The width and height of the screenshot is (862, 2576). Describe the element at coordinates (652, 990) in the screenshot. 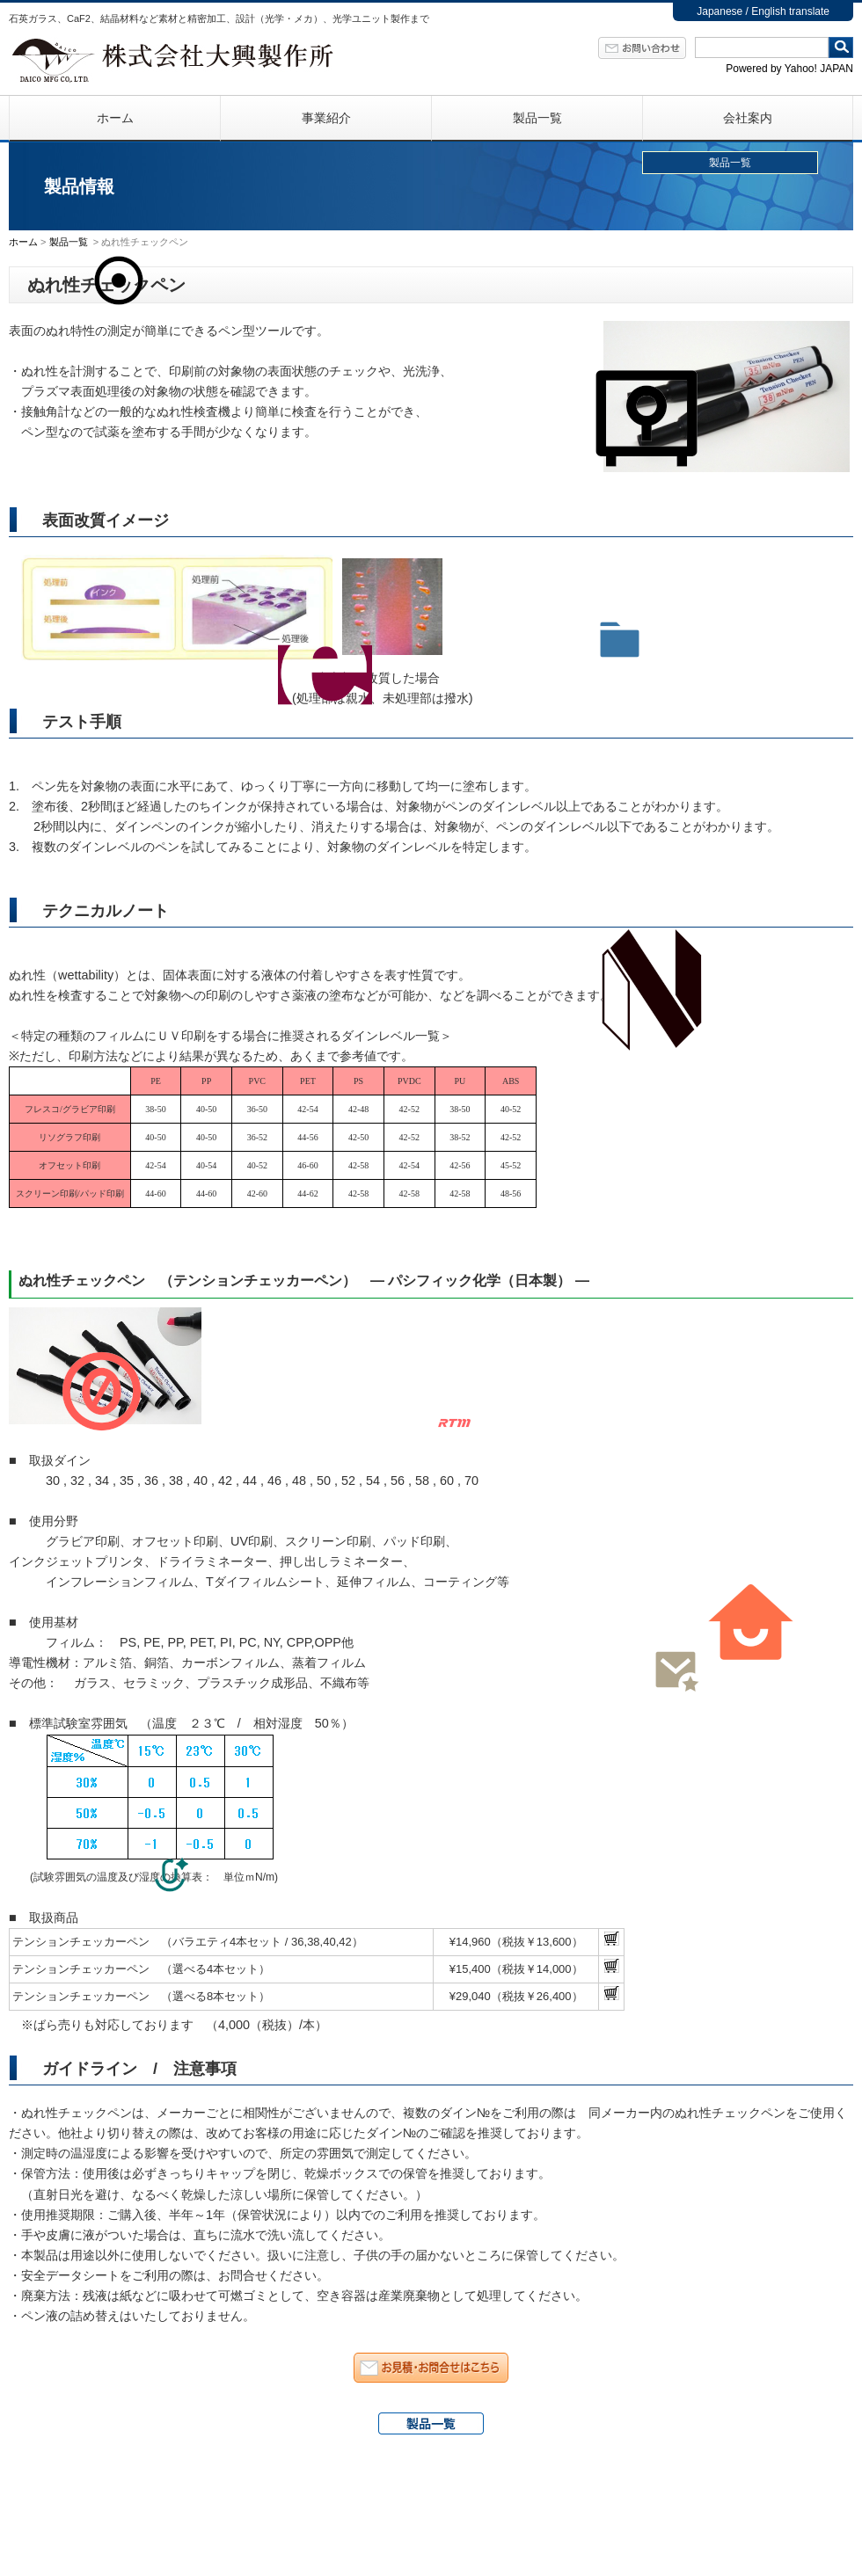

I see `open neovim text editor` at that location.